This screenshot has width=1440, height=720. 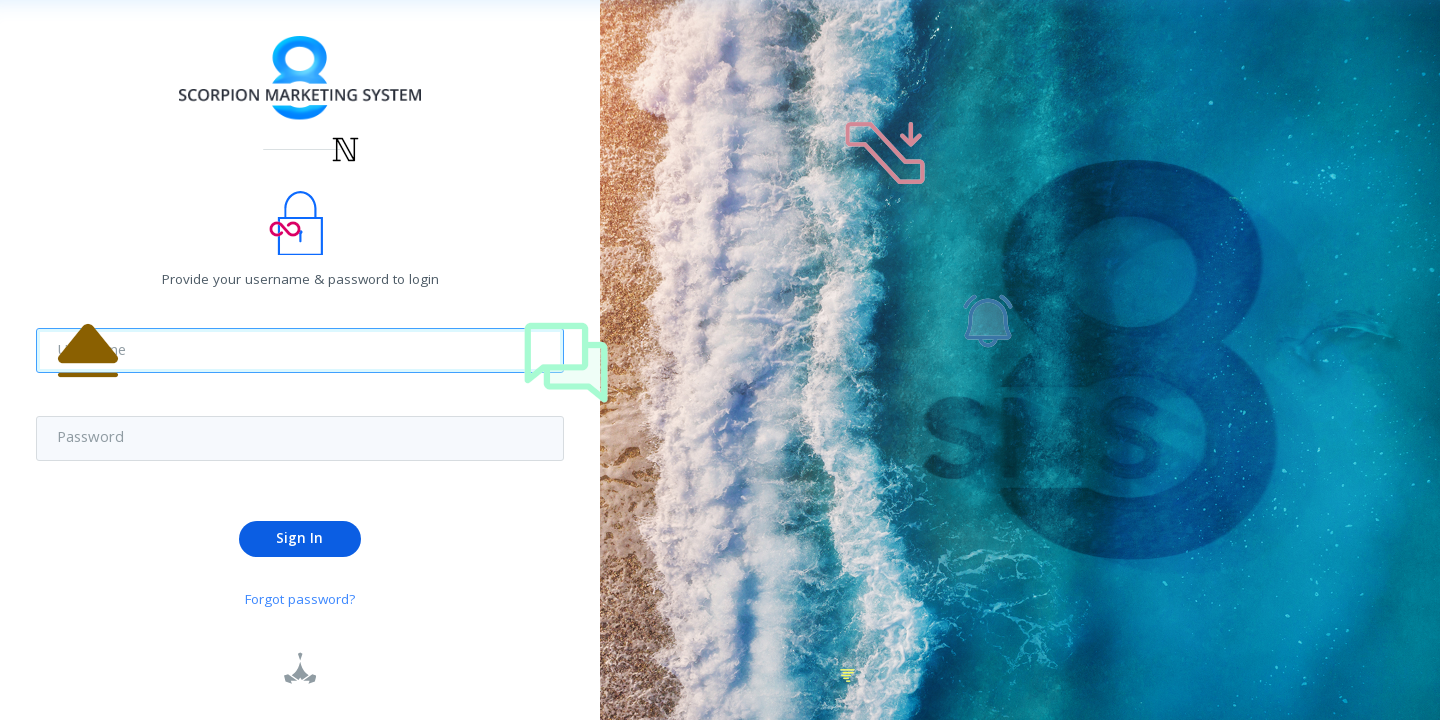 I want to click on indicates escalator going down, so click(x=885, y=153).